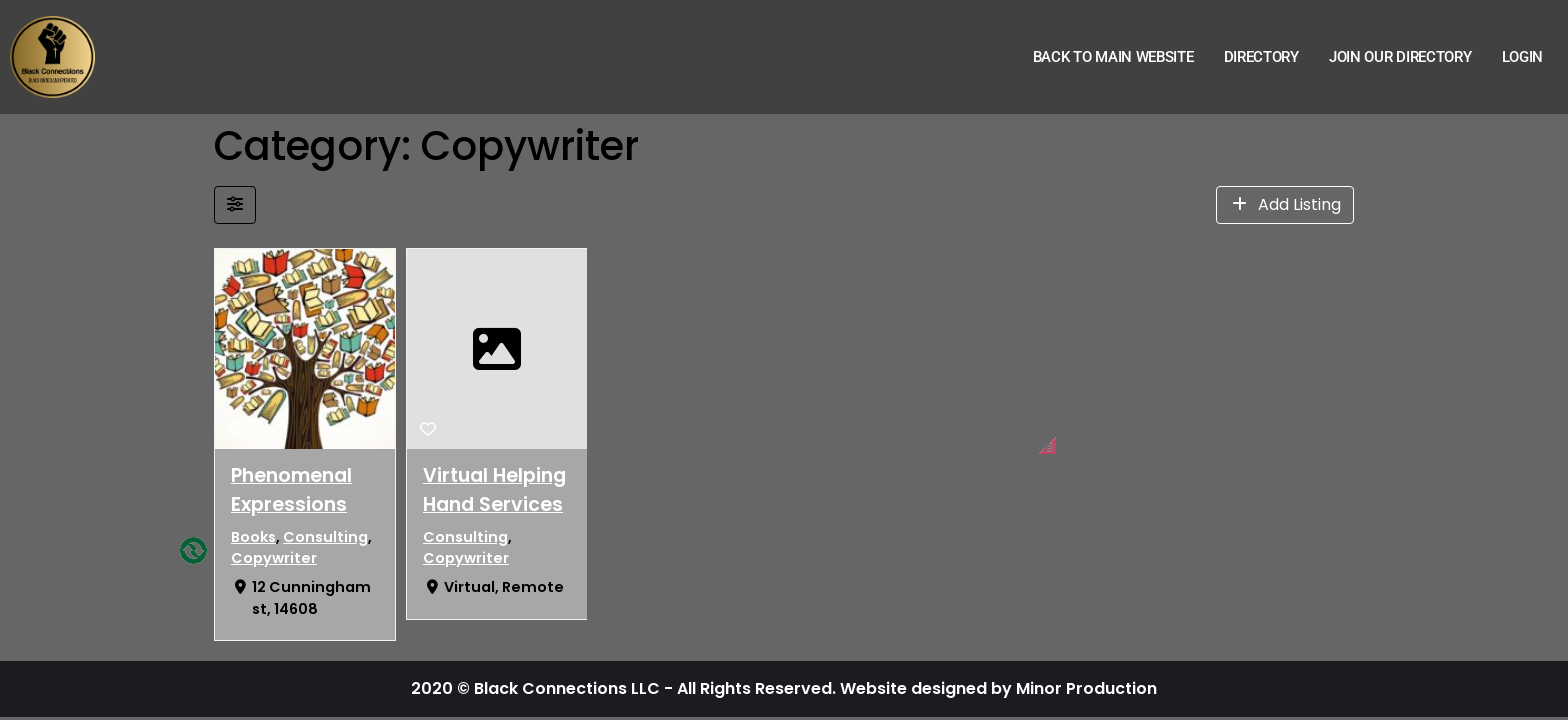  What do you see at coordinates (193, 550) in the screenshot?
I see `open Convertio file conversion service` at bounding box center [193, 550].